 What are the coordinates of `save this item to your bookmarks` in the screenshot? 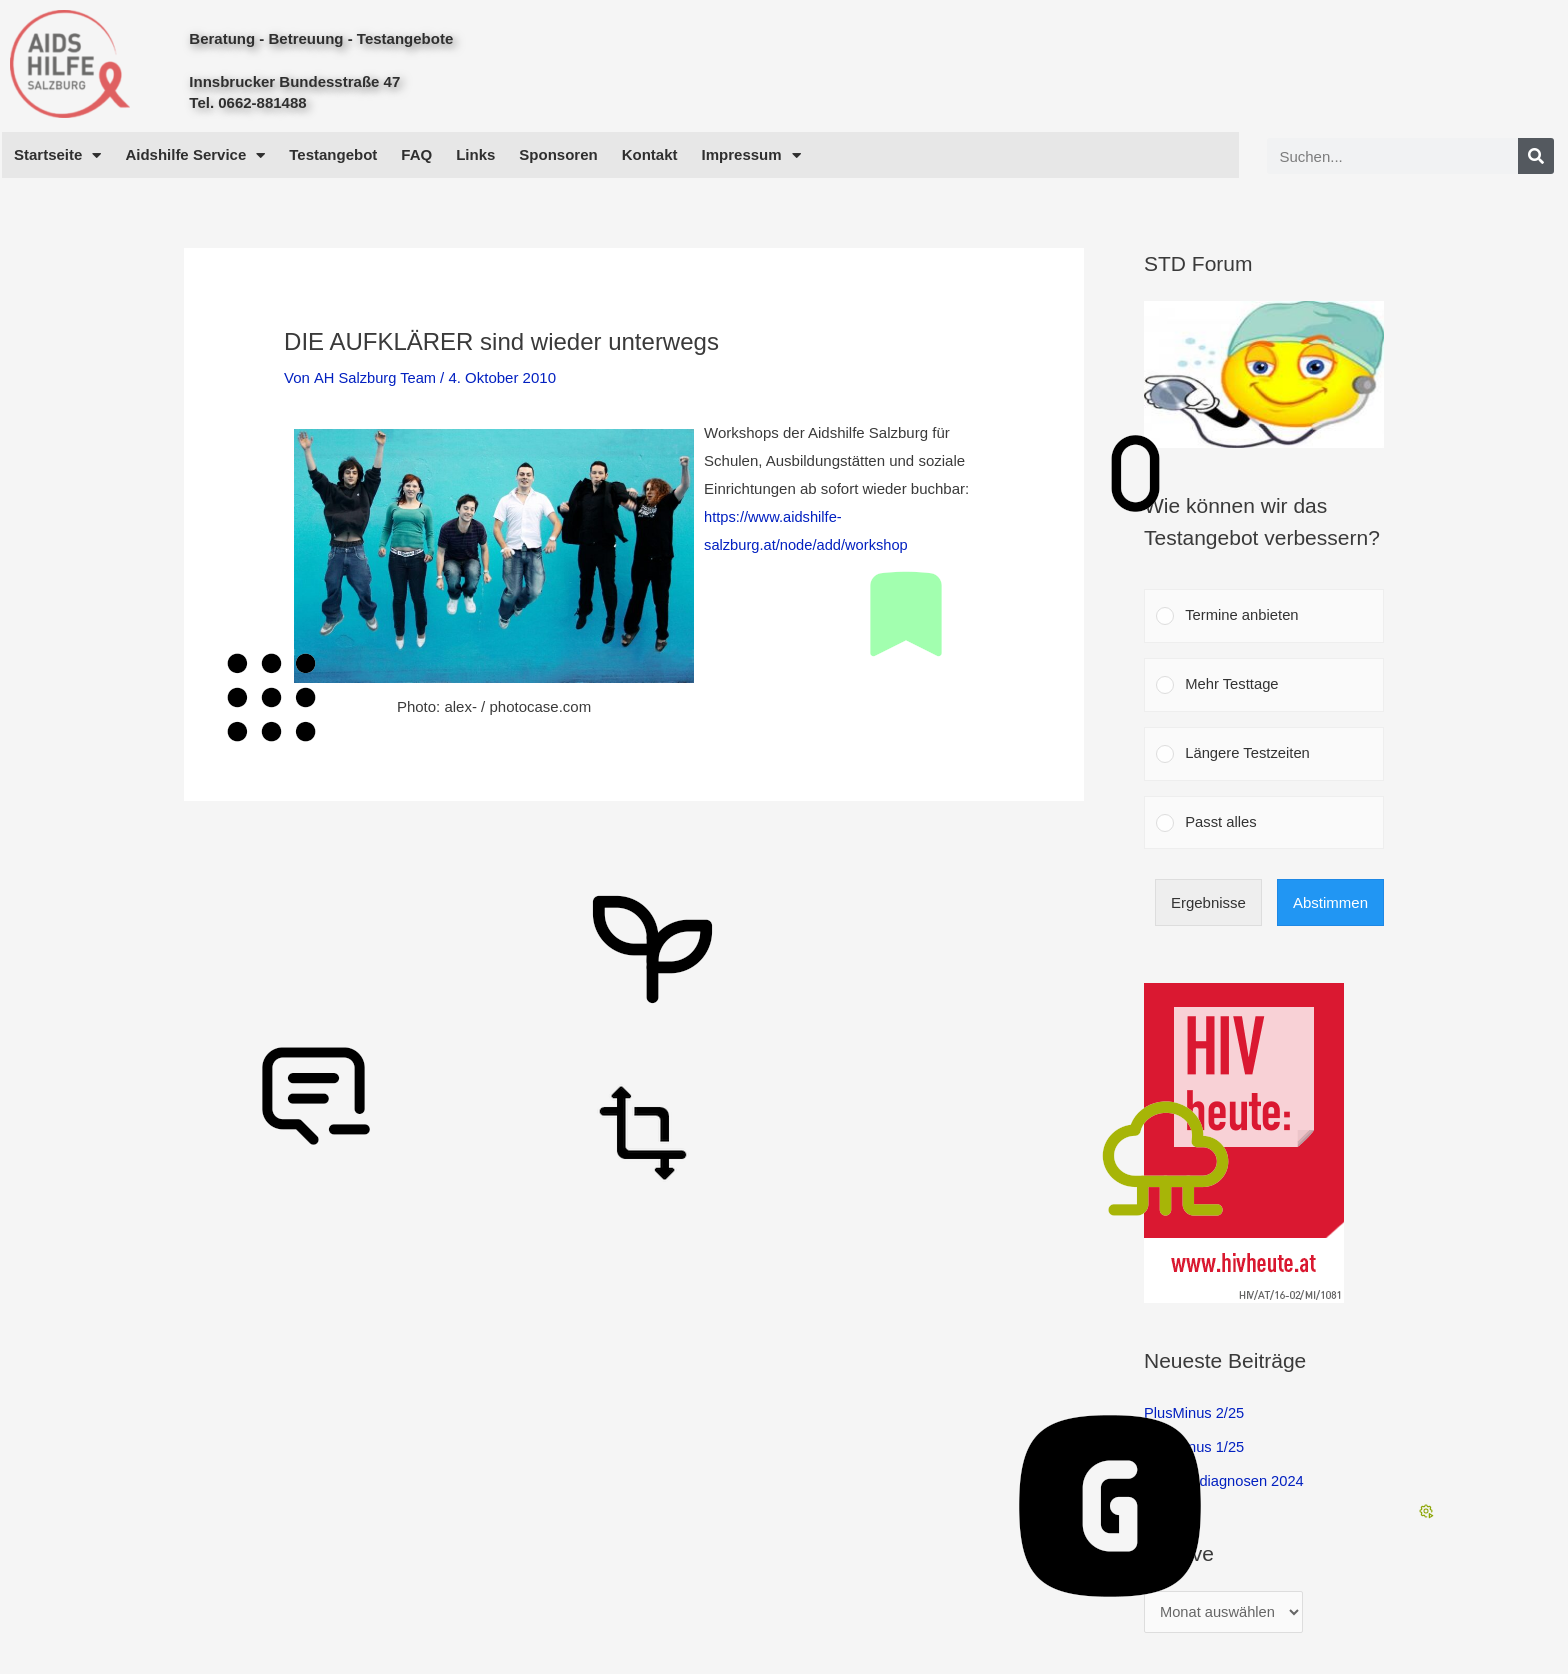 It's located at (906, 614).